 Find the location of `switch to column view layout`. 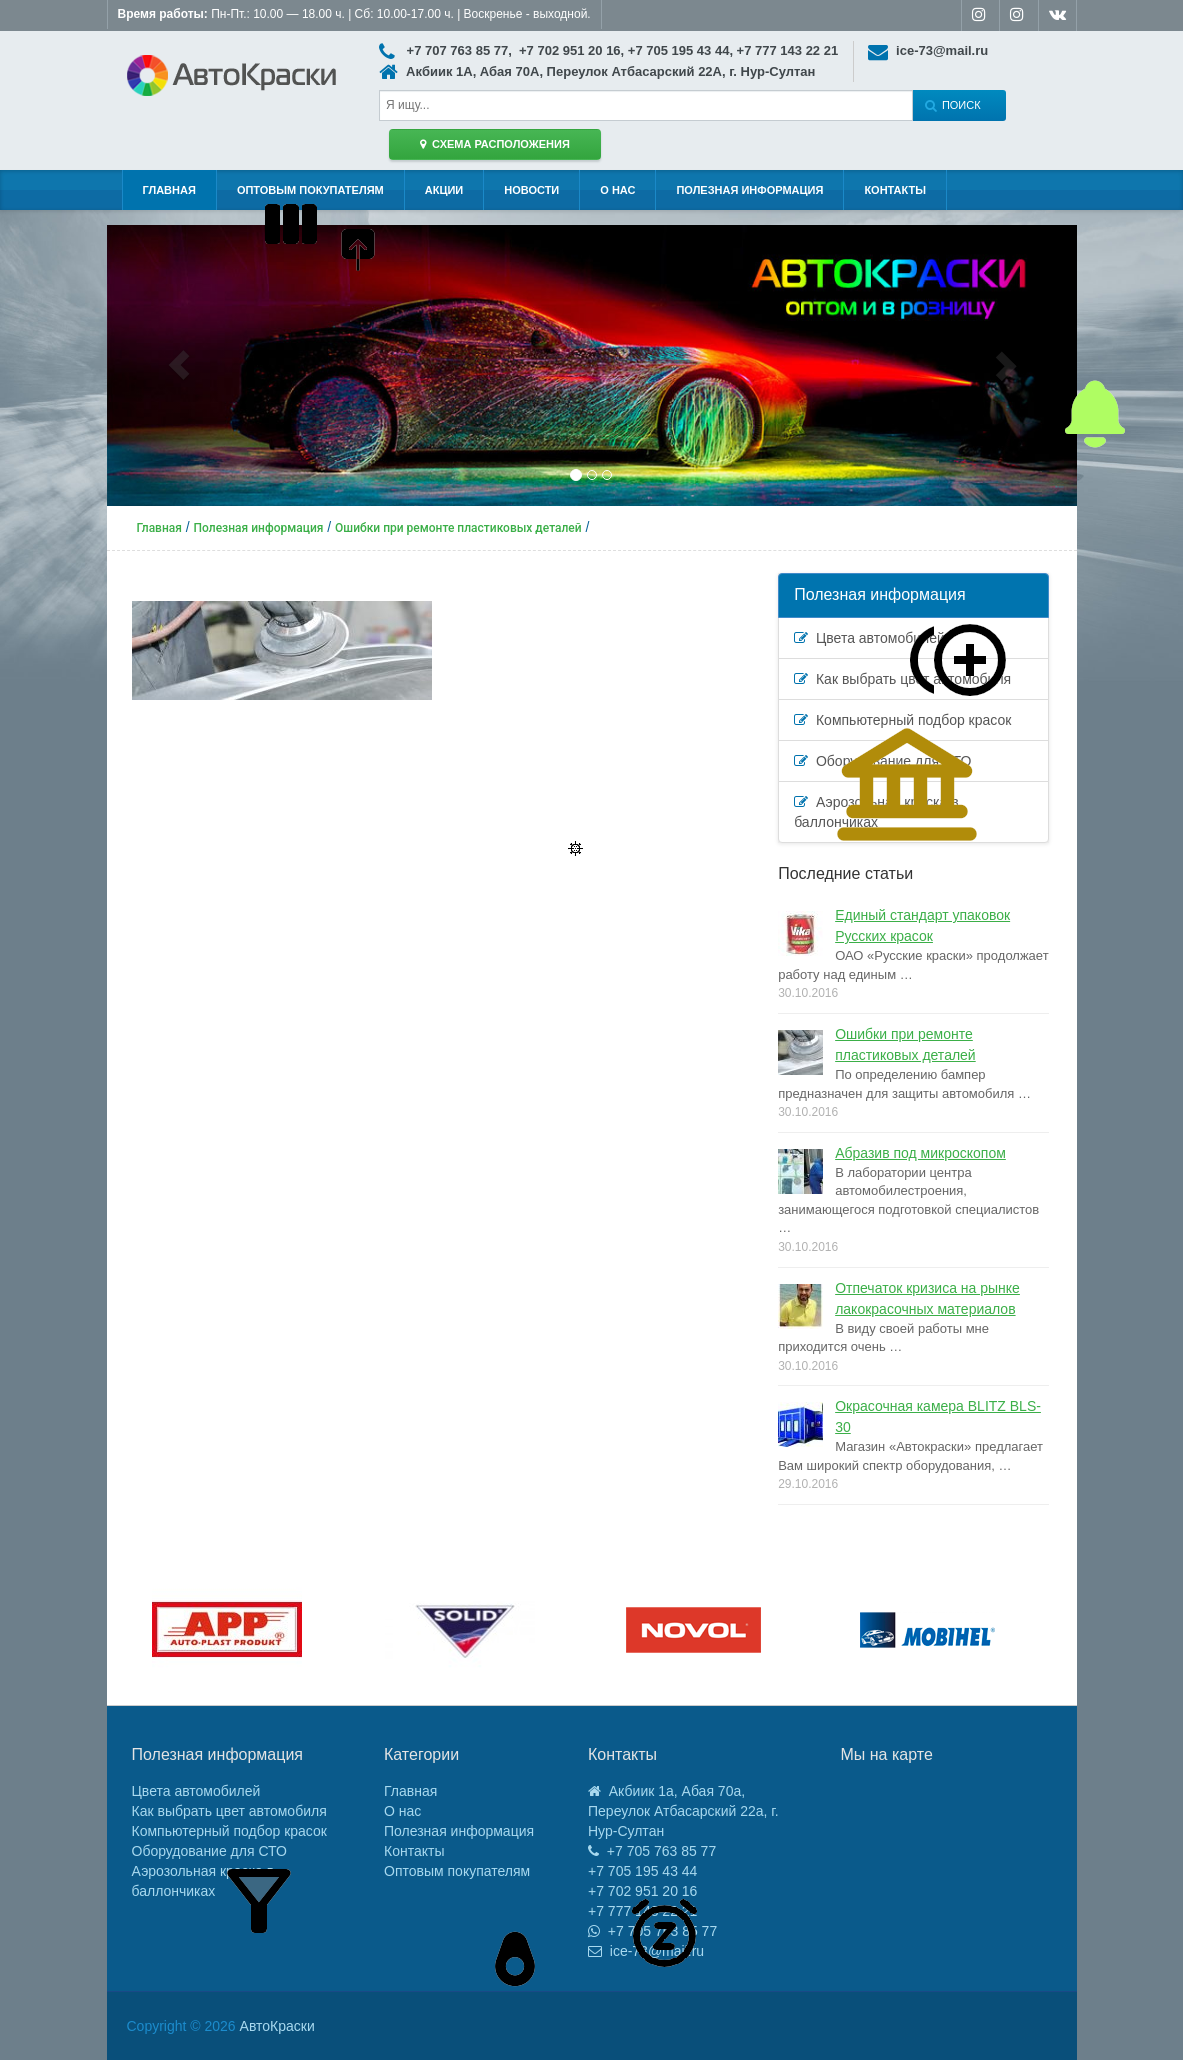

switch to column view layout is located at coordinates (289, 225).